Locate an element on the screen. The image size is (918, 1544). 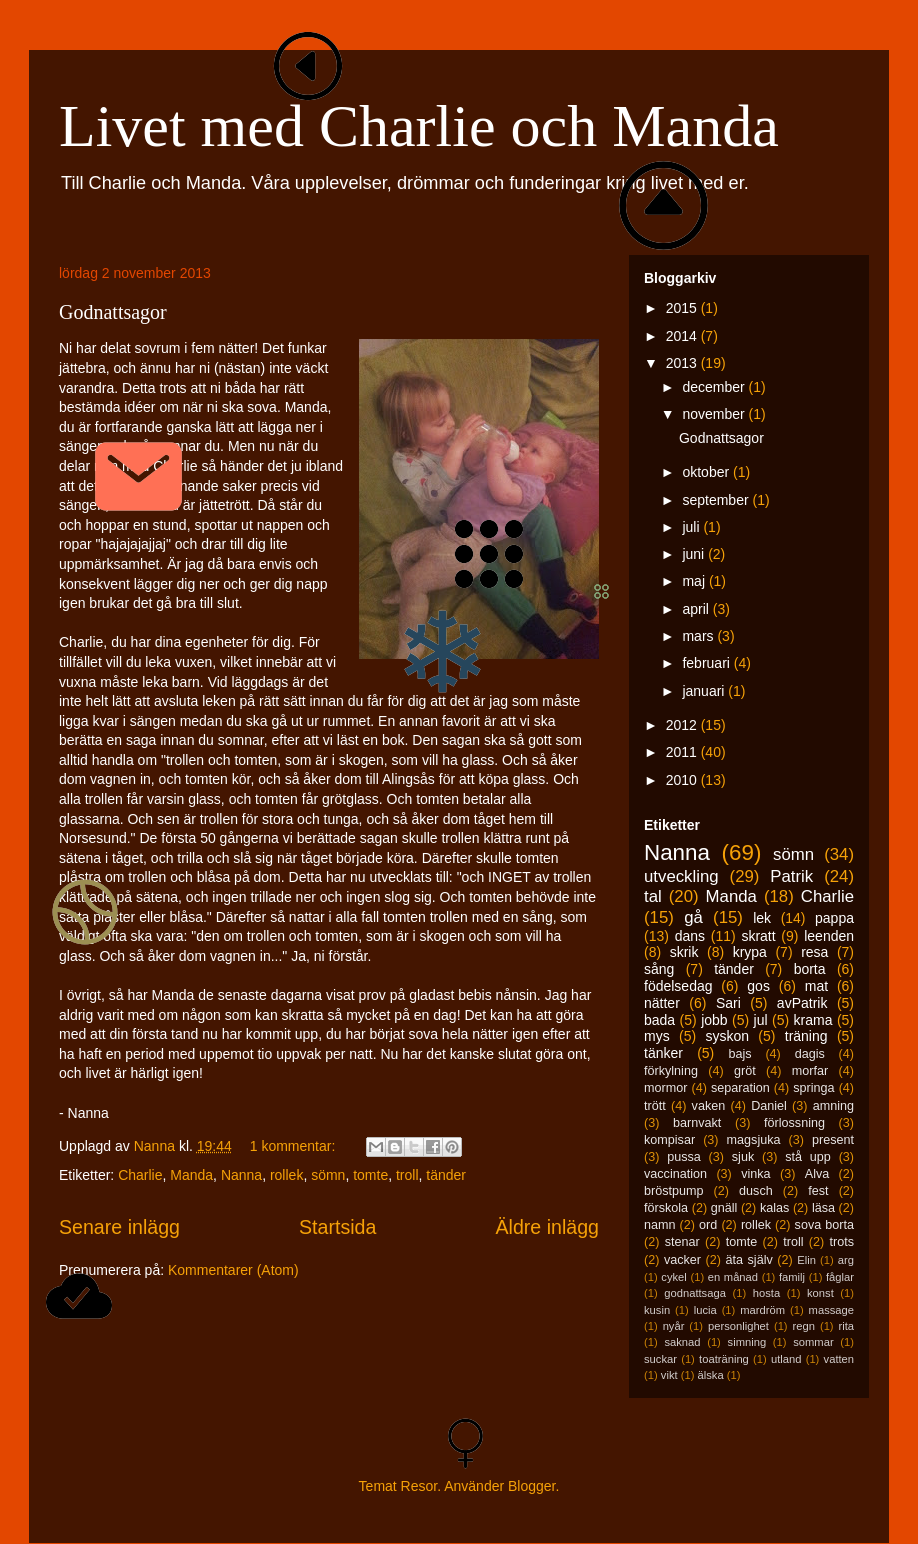
open your email inbox is located at coordinates (138, 476).